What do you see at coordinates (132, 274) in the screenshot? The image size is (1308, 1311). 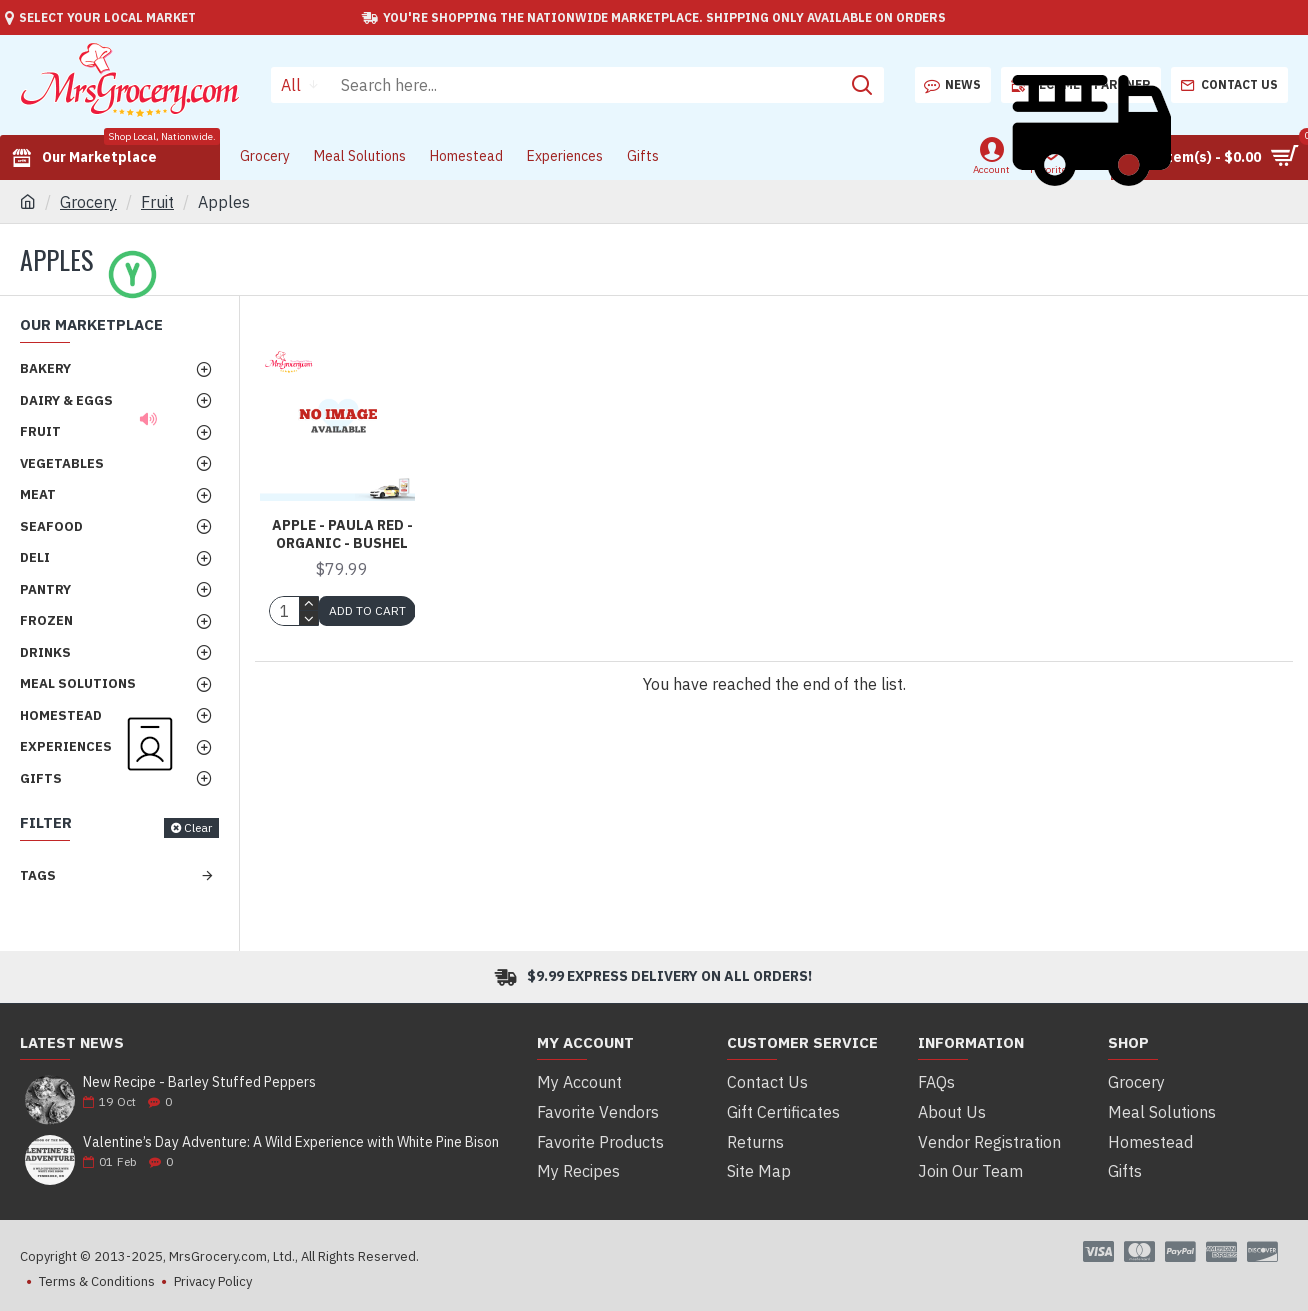 I see `indicates items or options starting with letter Y` at bounding box center [132, 274].